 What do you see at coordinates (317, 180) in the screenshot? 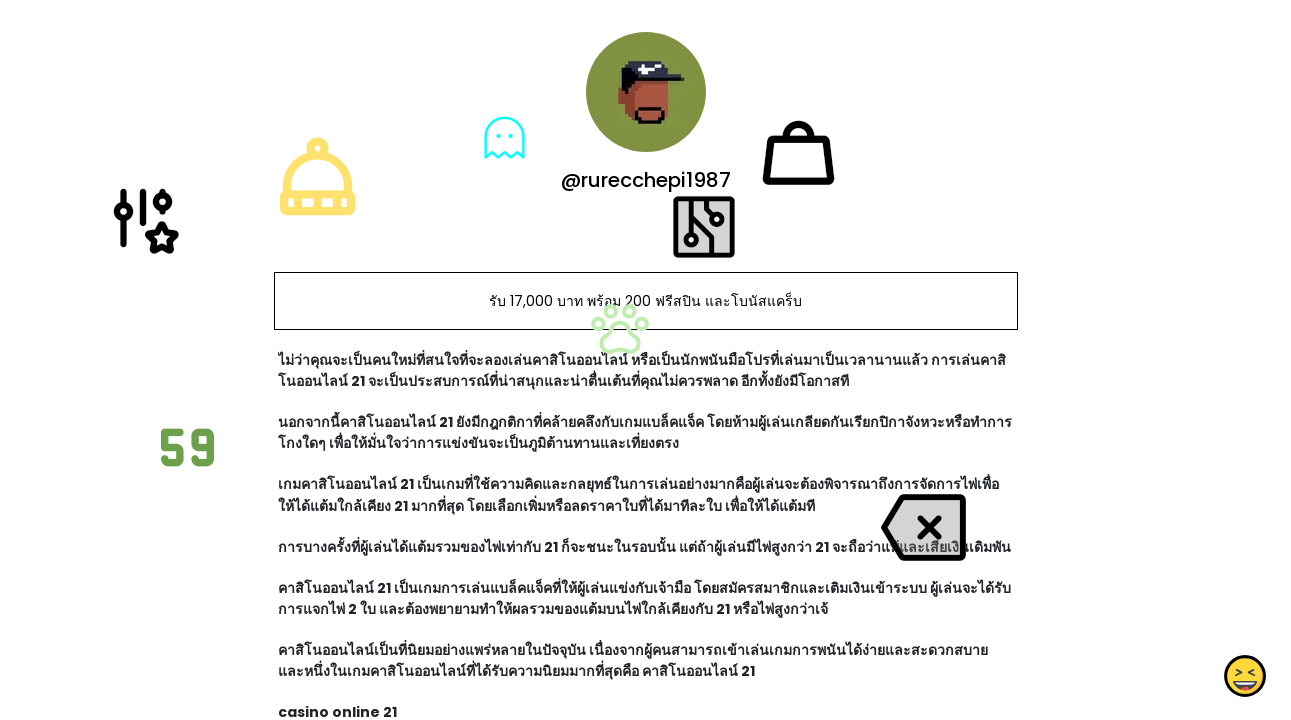
I see `select winter or cold weather category` at bounding box center [317, 180].